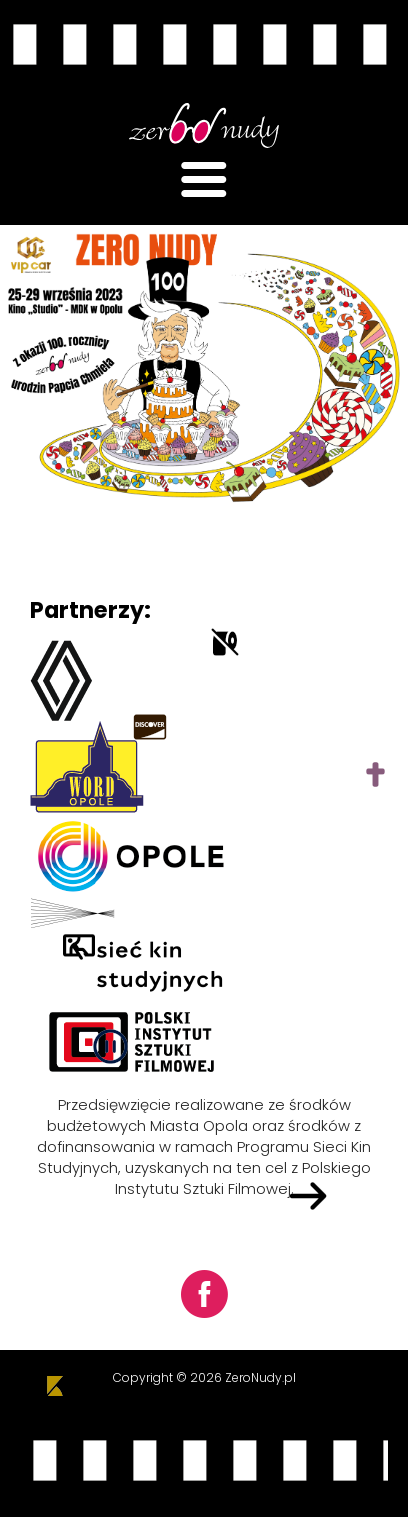 This screenshot has width=408, height=1517. What do you see at coordinates (79, 947) in the screenshot?
I see `emergency exit or escape route` at bounding box center [79, 947].